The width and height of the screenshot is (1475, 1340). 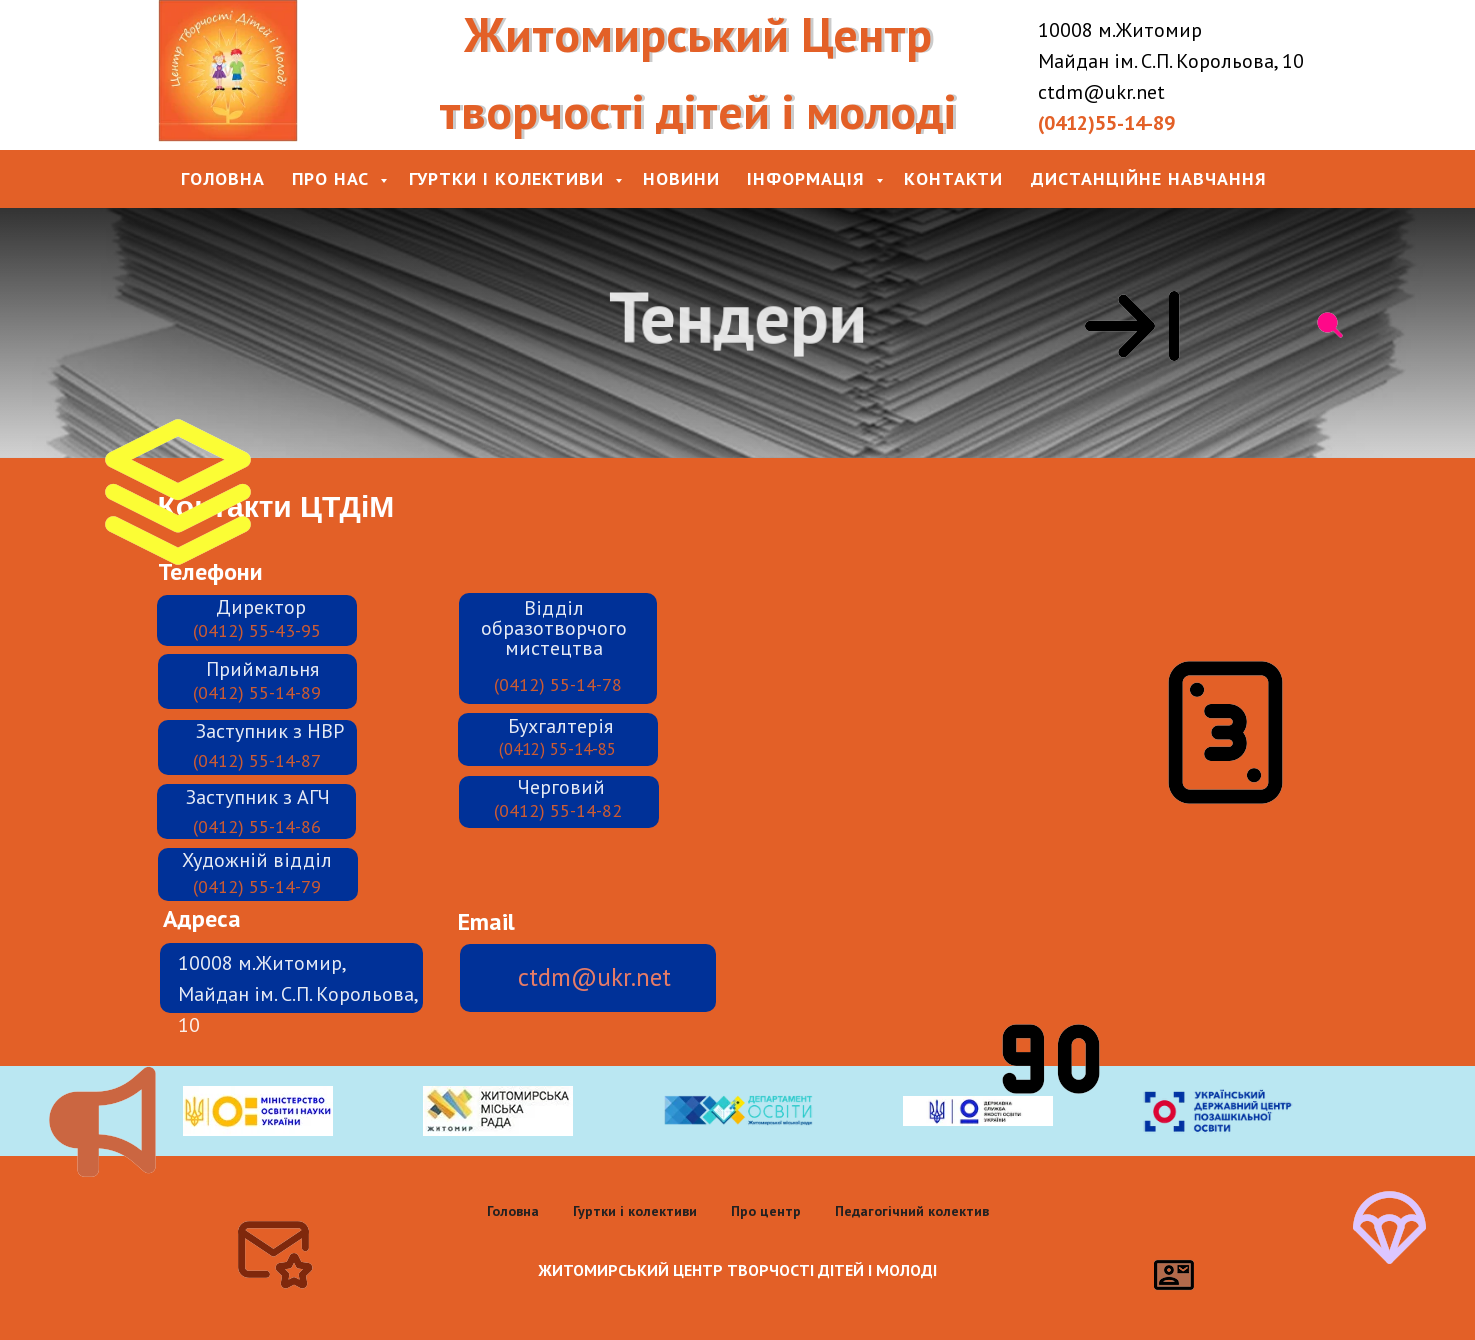 I want to click on select the 3 playing card, so click(x=1225, y=732).